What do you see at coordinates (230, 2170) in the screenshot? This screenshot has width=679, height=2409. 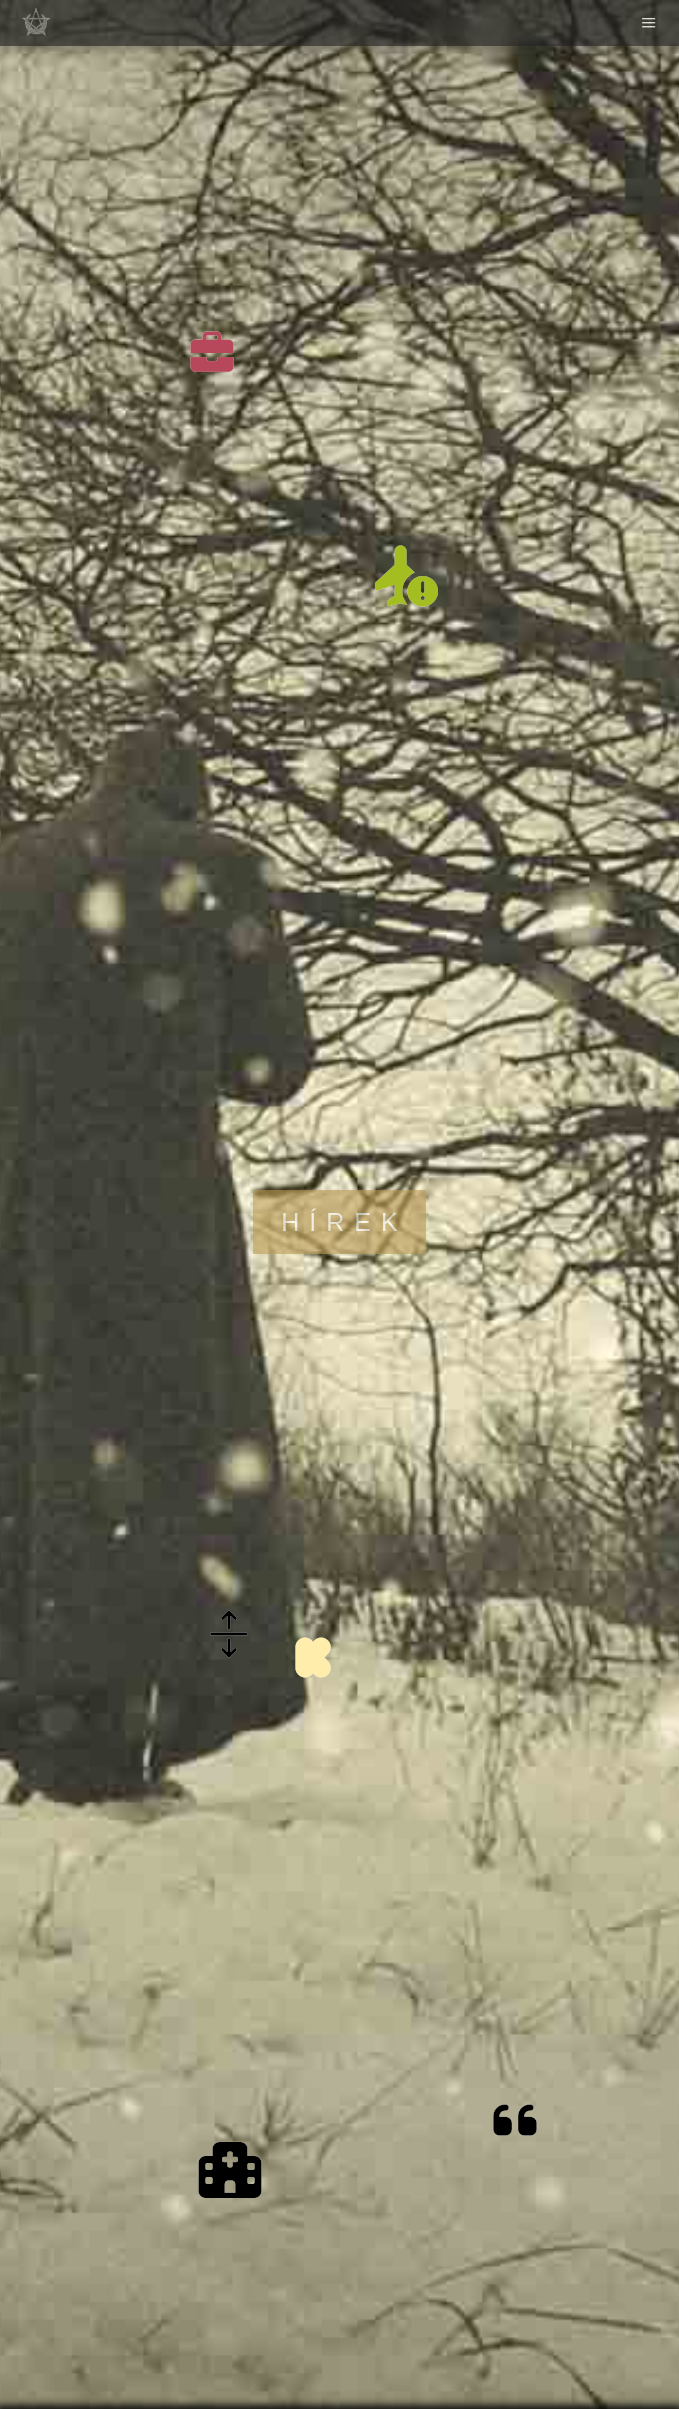 I see `view nearby hospitals or medical facilities` at bounding box center [230, 2170].